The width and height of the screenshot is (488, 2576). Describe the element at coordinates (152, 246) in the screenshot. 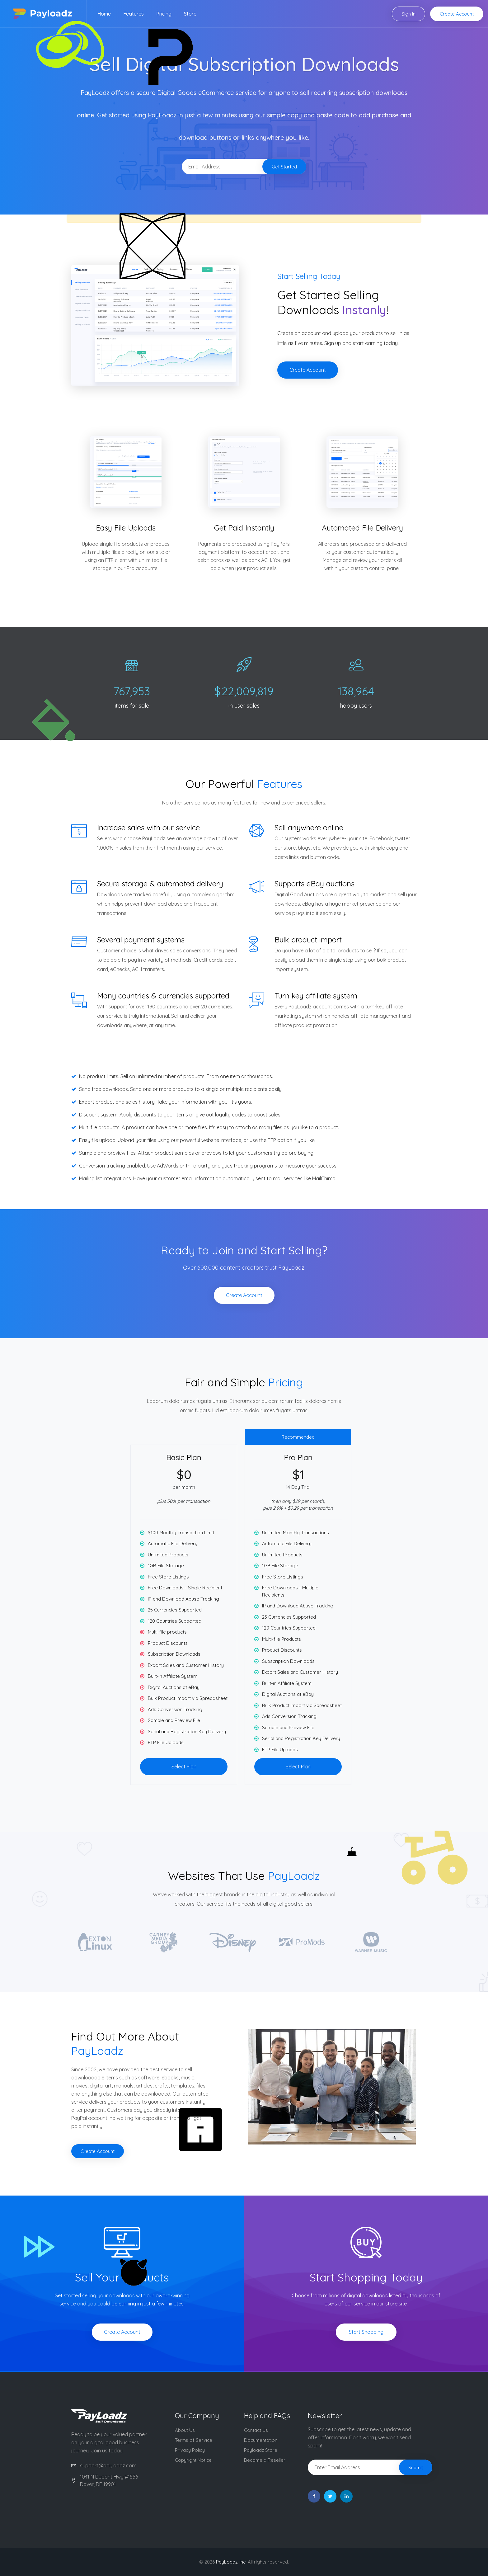

I see `haxe programming language logo` at that location.